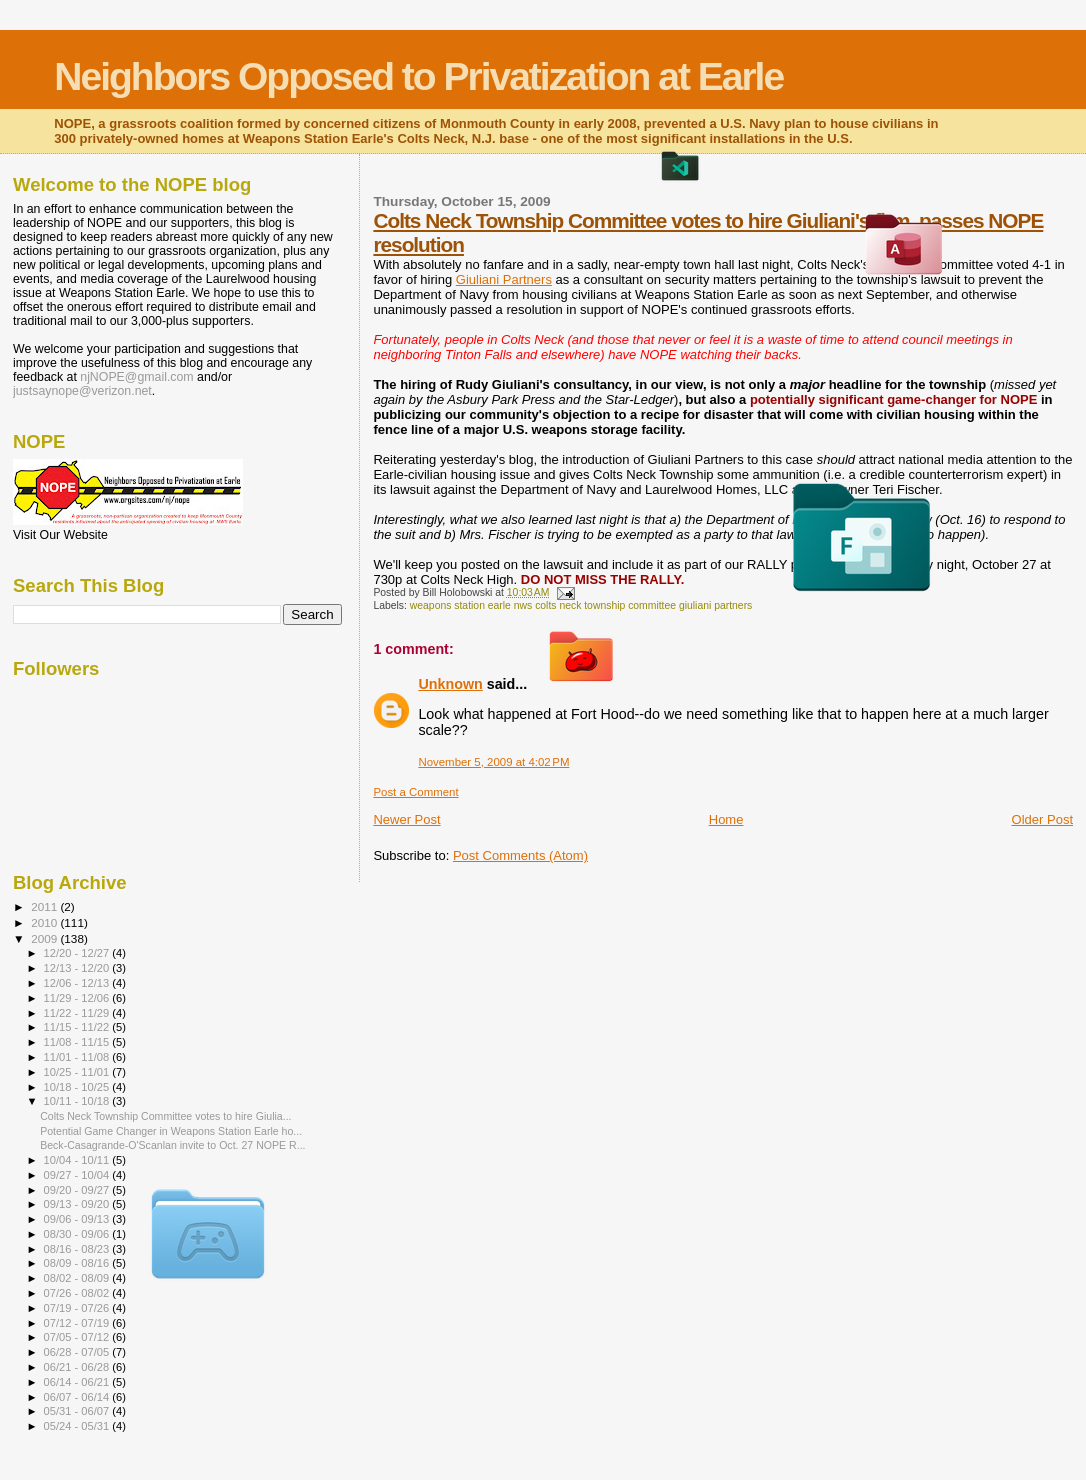 The height and width of the screenshot is (1480, 1086). Describe the element at coordinates (208, 1234) in the screenshot. I see `open your games folder` at that location.